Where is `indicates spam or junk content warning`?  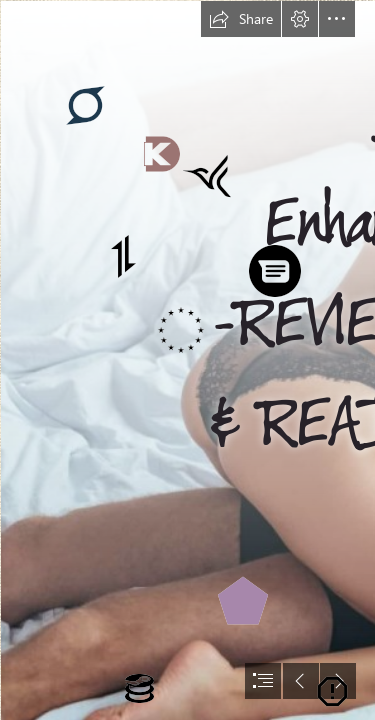
indicates spam or junk content warning is located at coordinates (332, 691).